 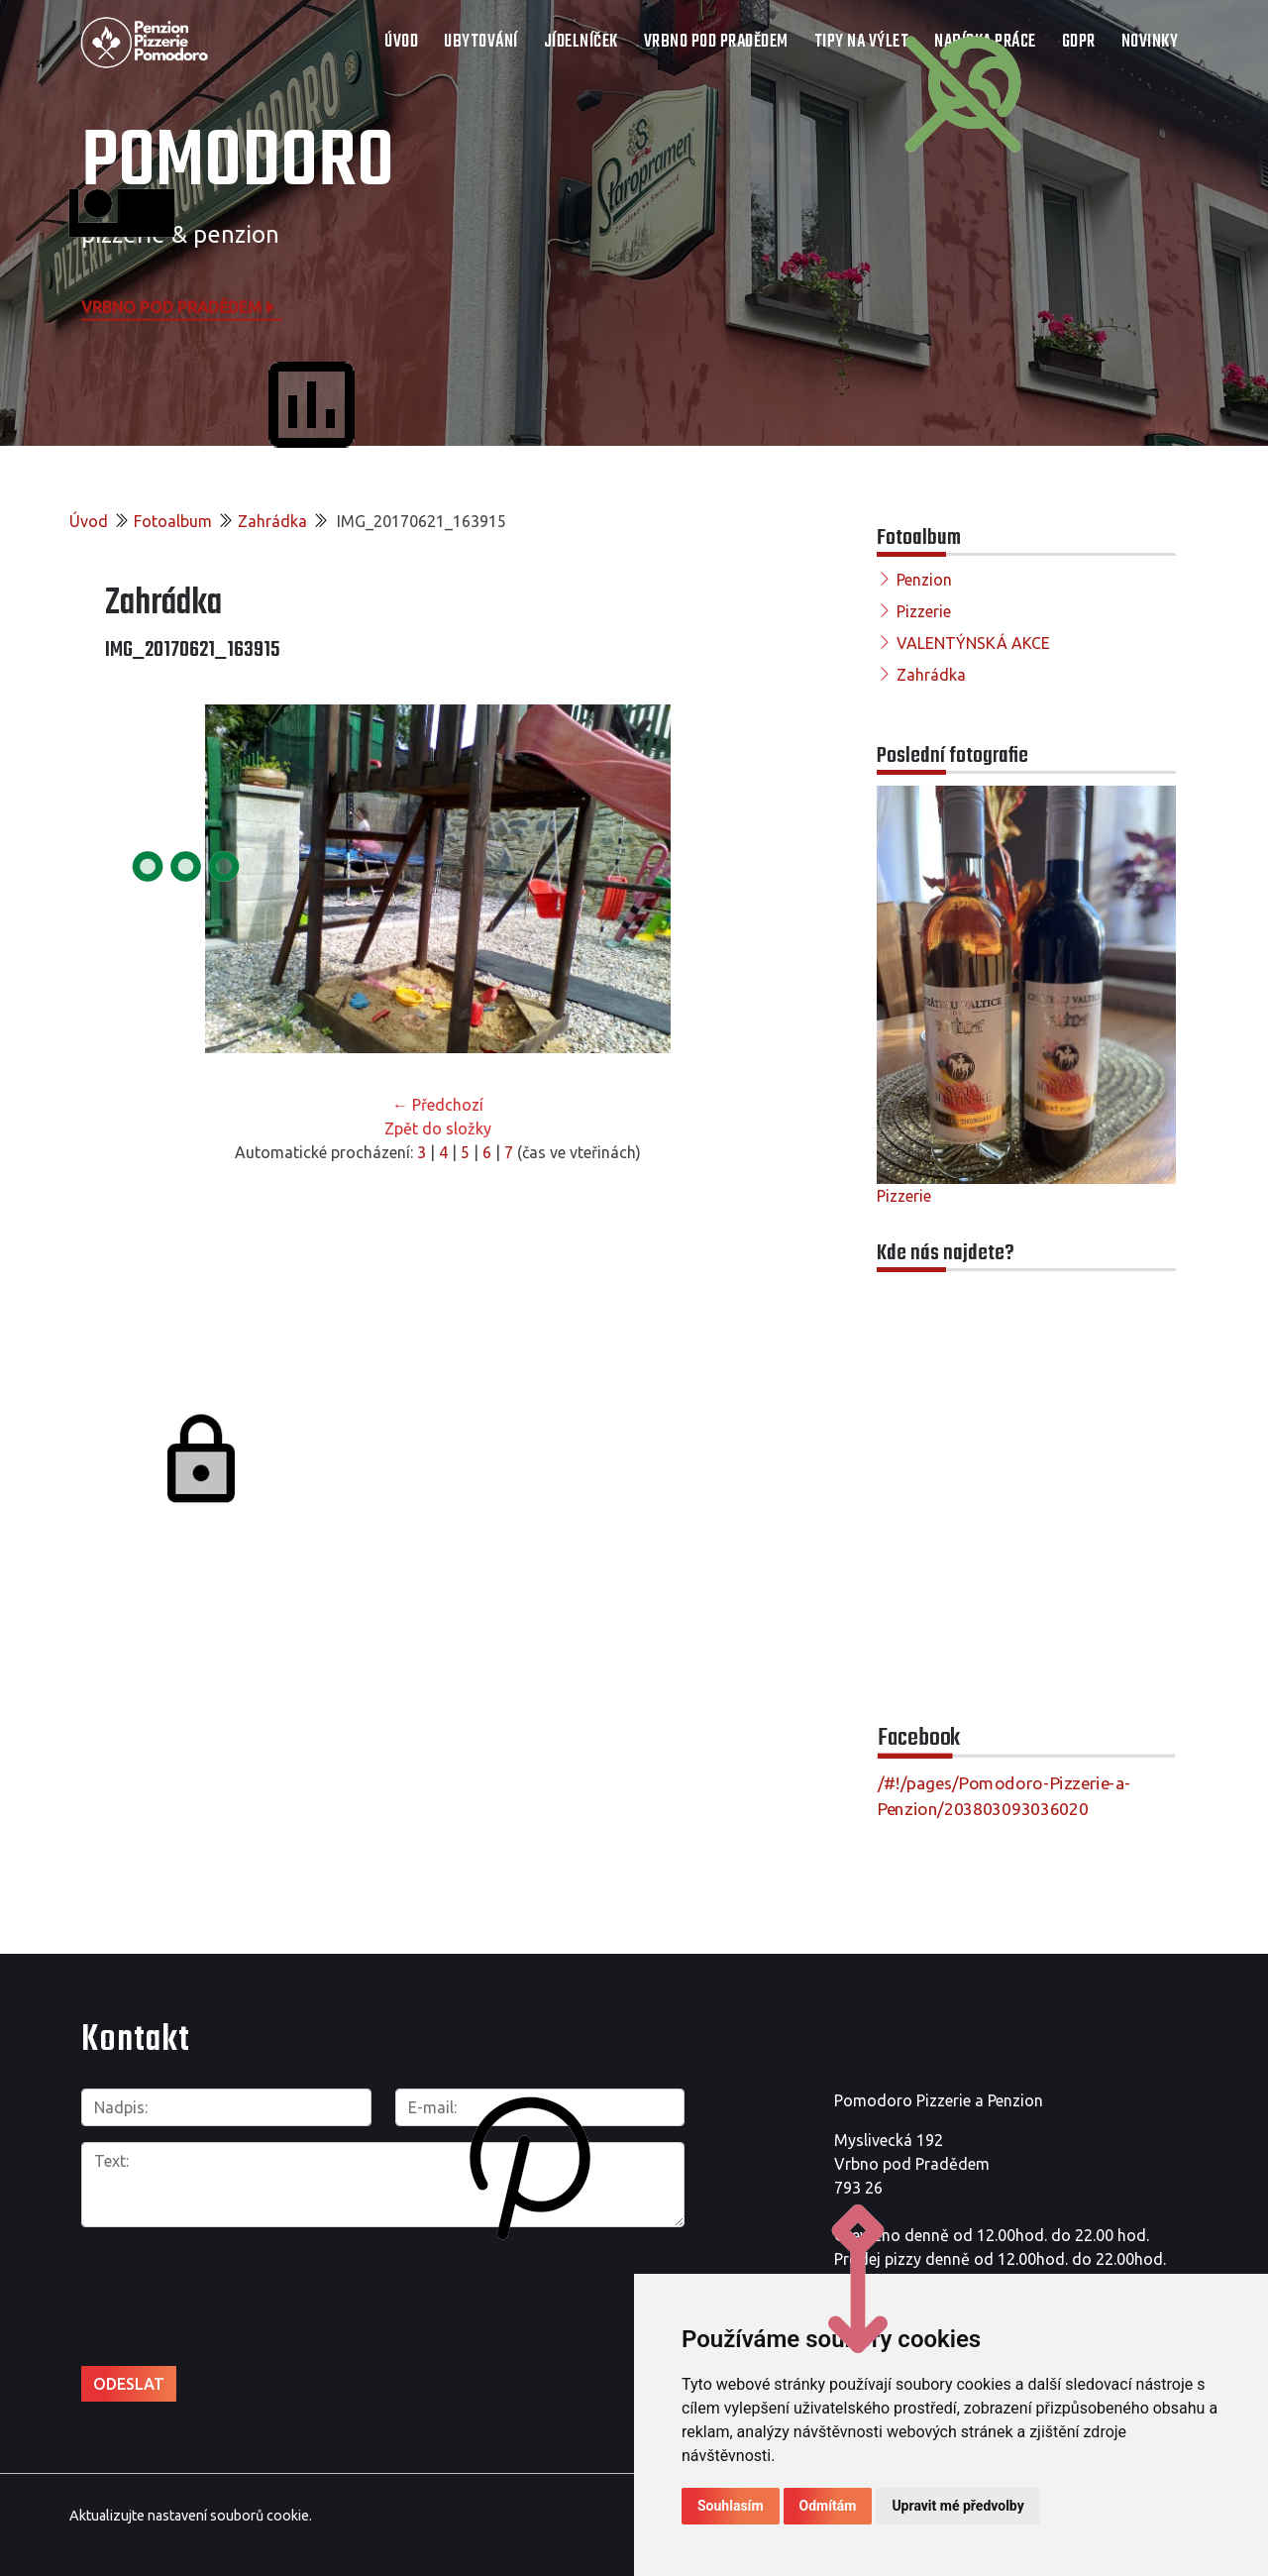 What do you see at coordinates (122, 213) in the screenshot?
I see `select first class or suite seating` at bounding box center [122, 213].